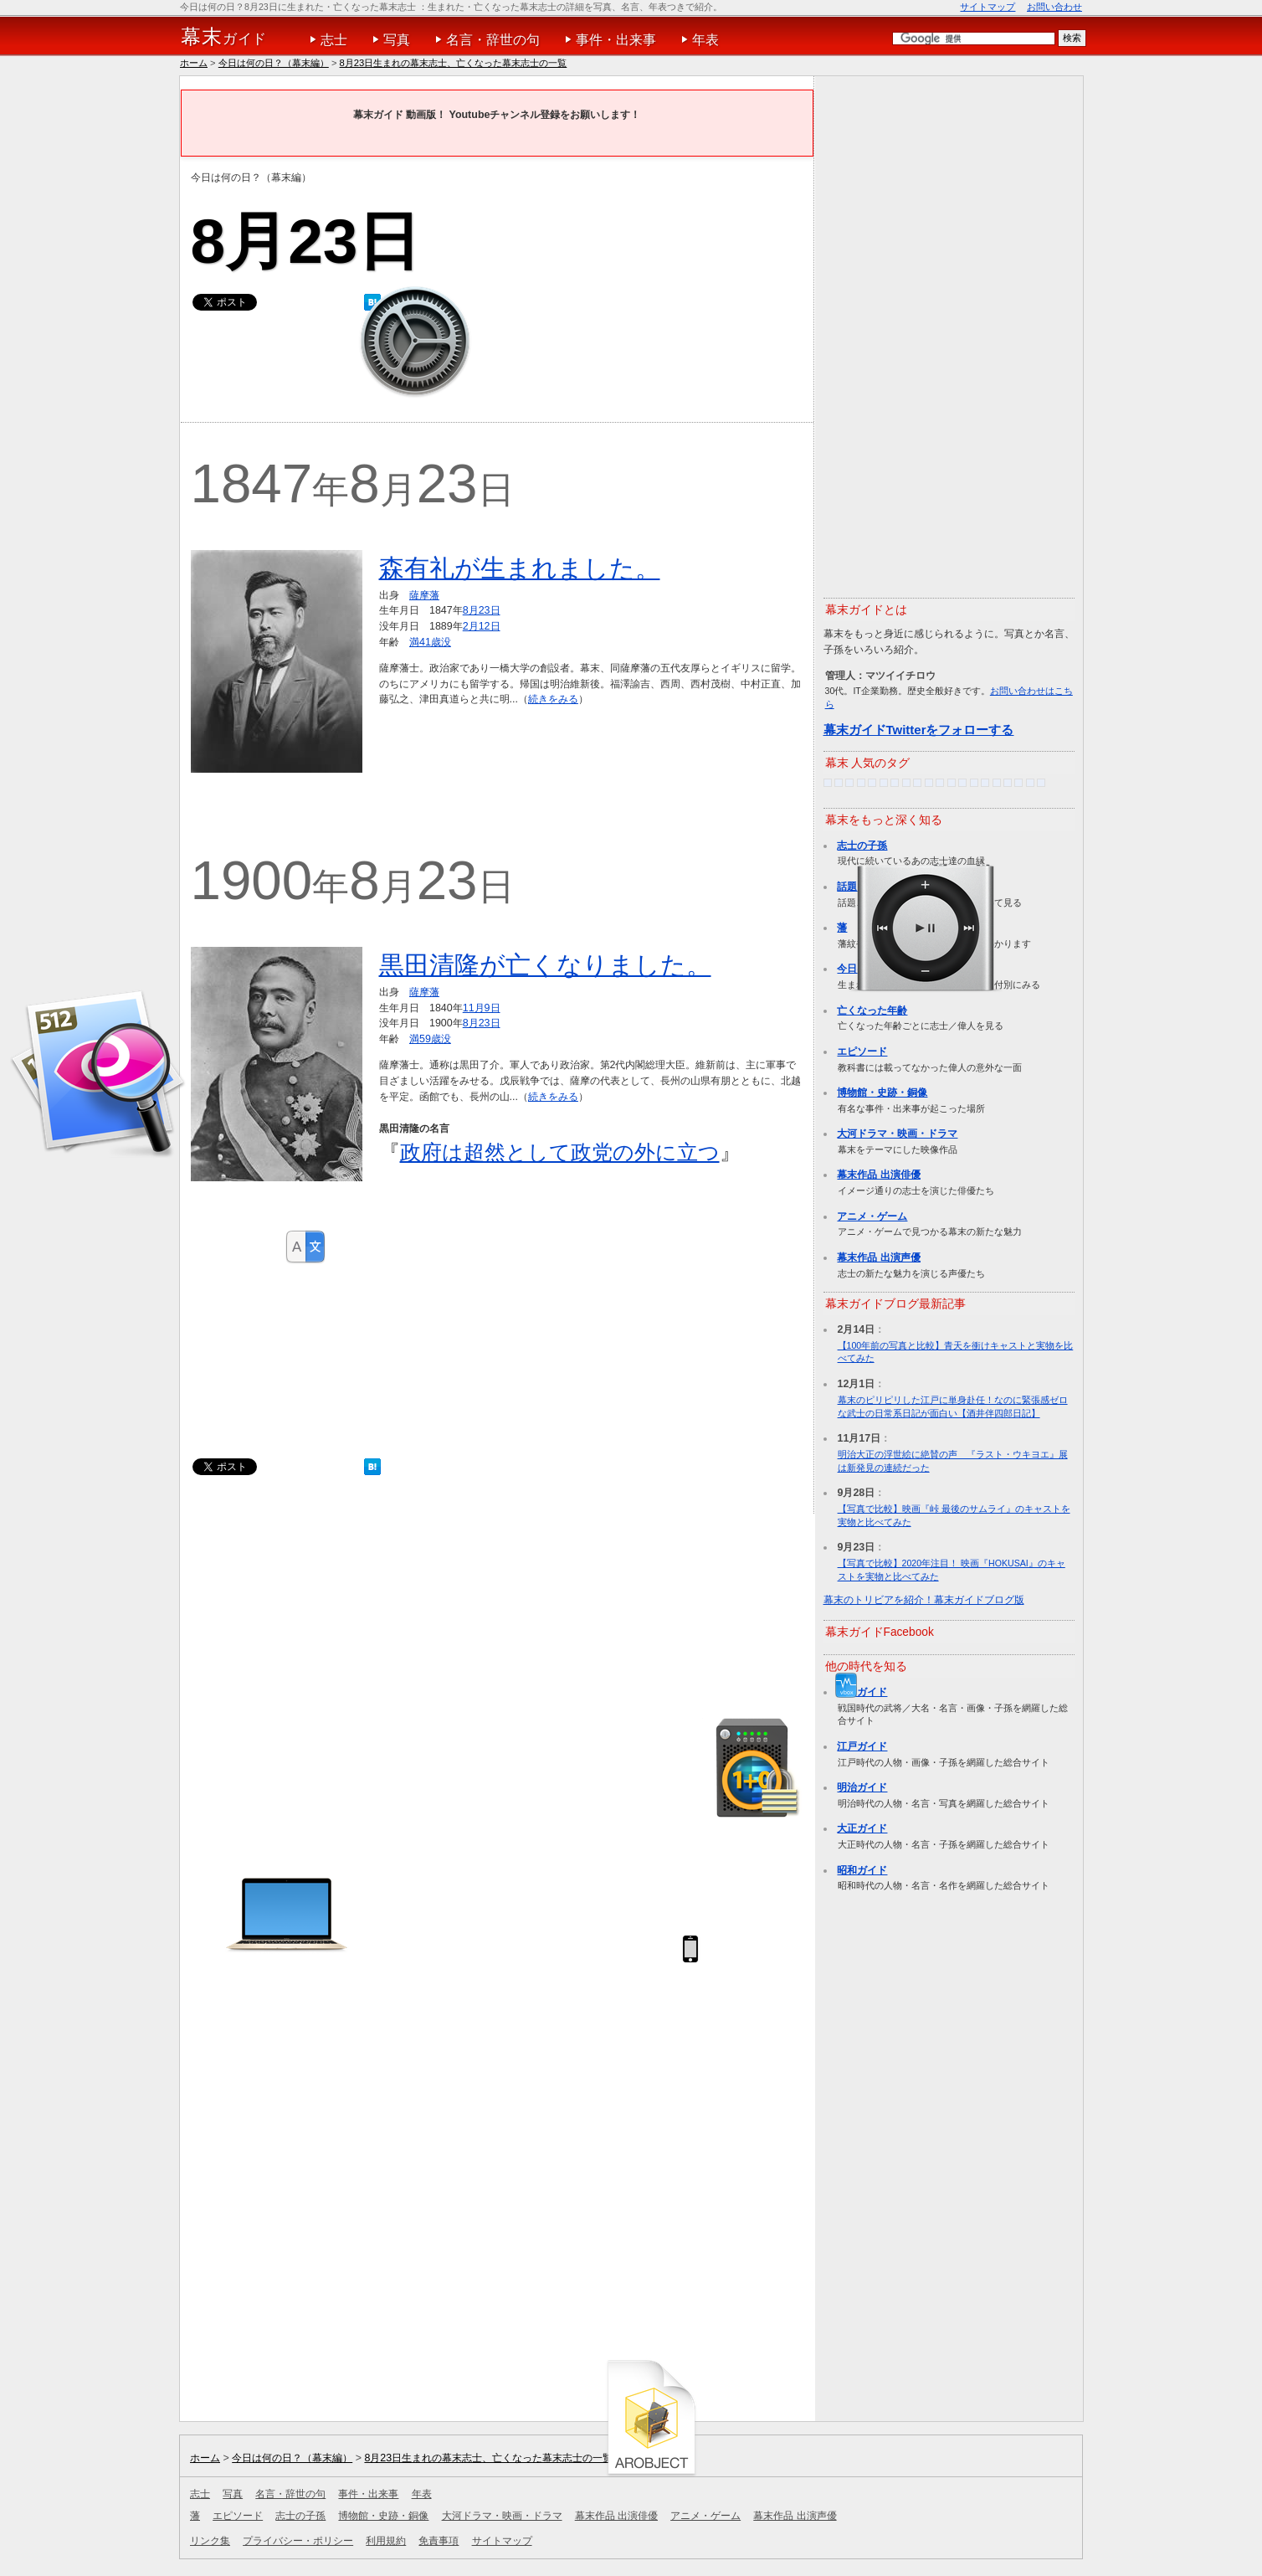 The width and height of the screenshot is (1262, 2576). I want to click on access language and translation settings, so click(305, 1247).